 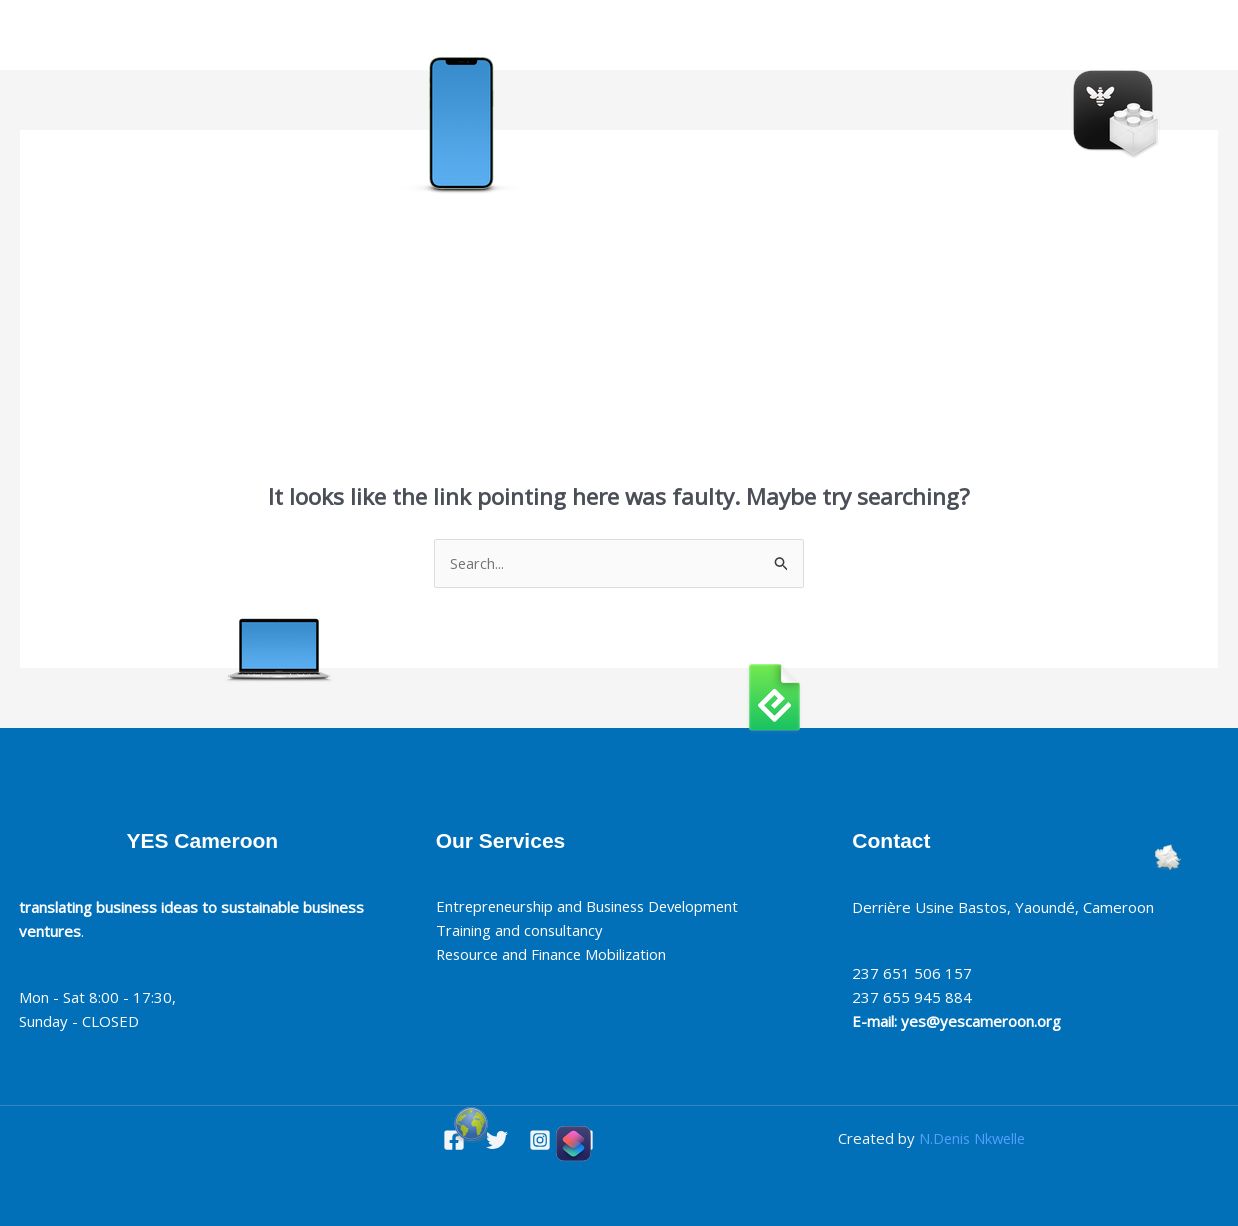 I want to click on an epub ebook file, so click(x=774, y=698).